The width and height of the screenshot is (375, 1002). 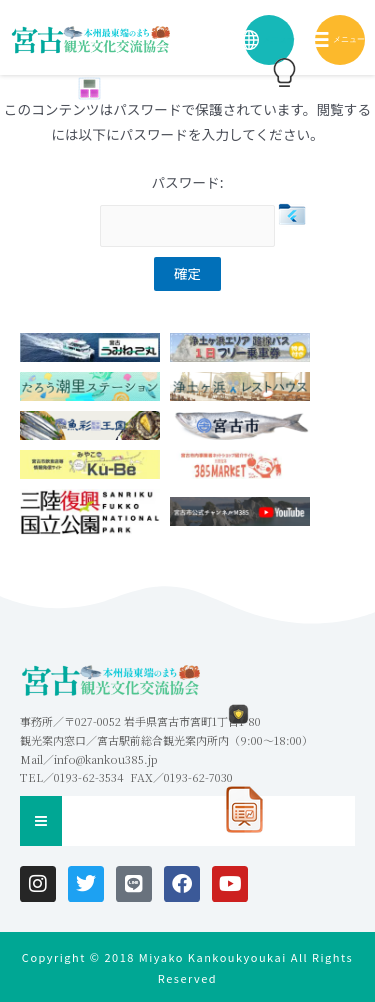 What do you see at coordinates (292, 215) in the screenshot?
I see `open flutter project folder` at bounding box center [292, 215].